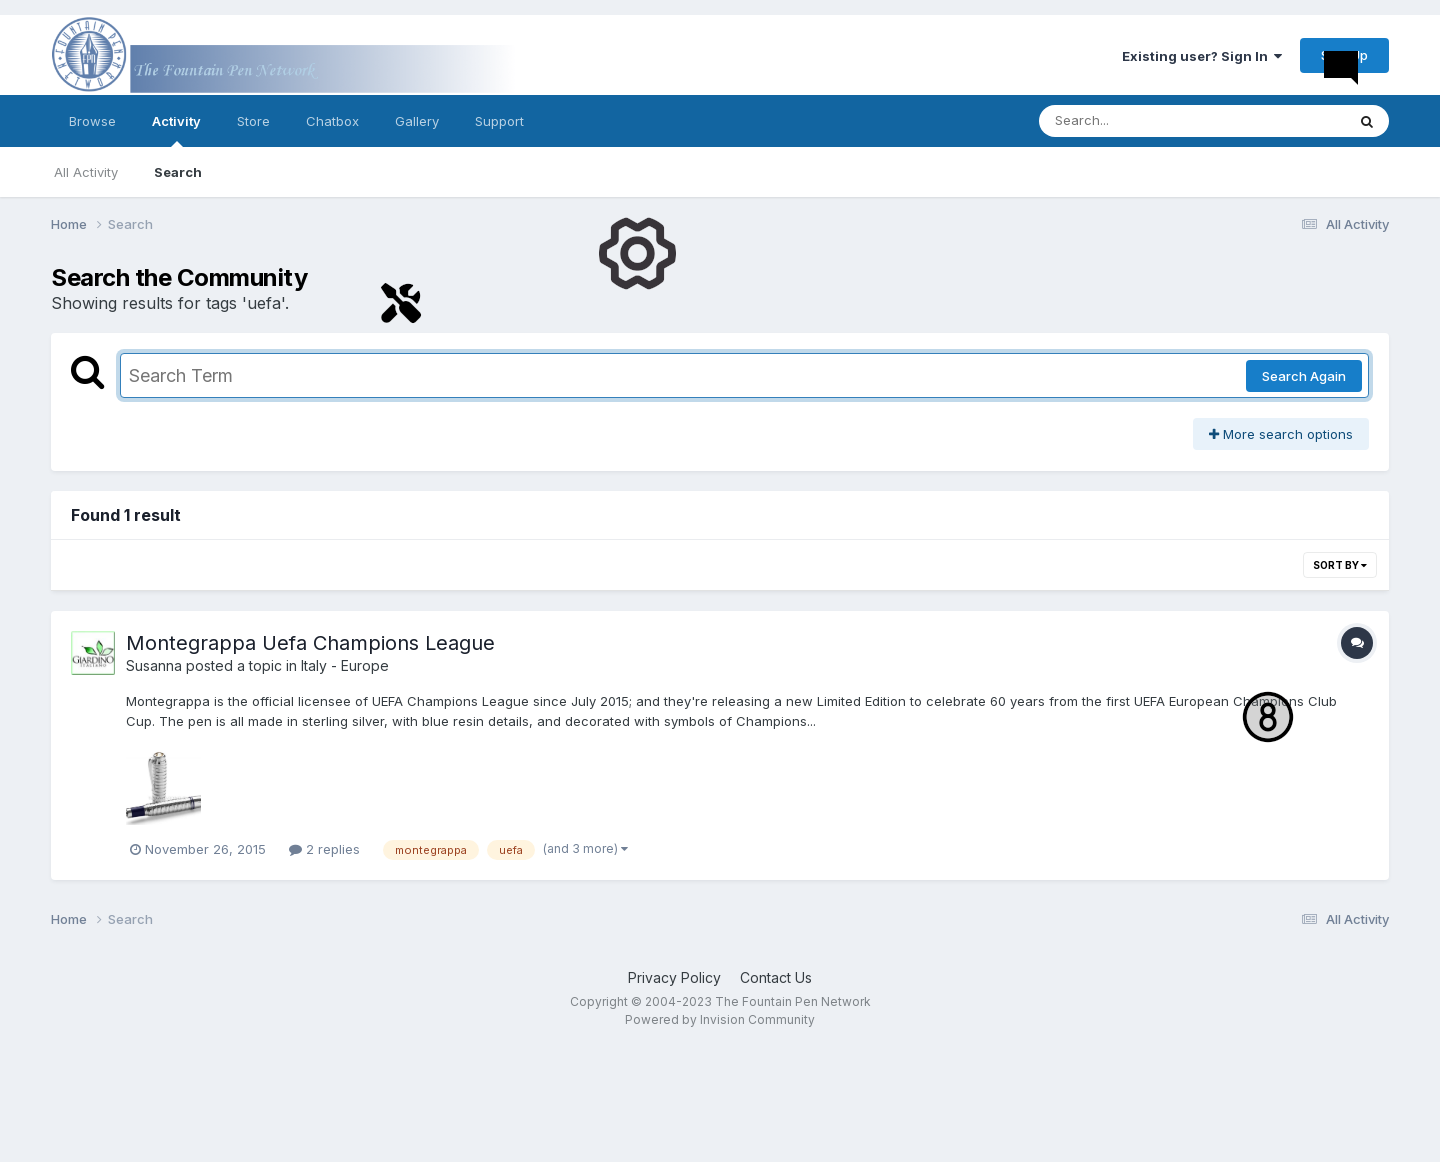 This screenshot has height=1162, width=1440. Describe the element at coordinates (1268, 717) in the screenshot. I see `indicates item number eight in a list or sequence` at that location.